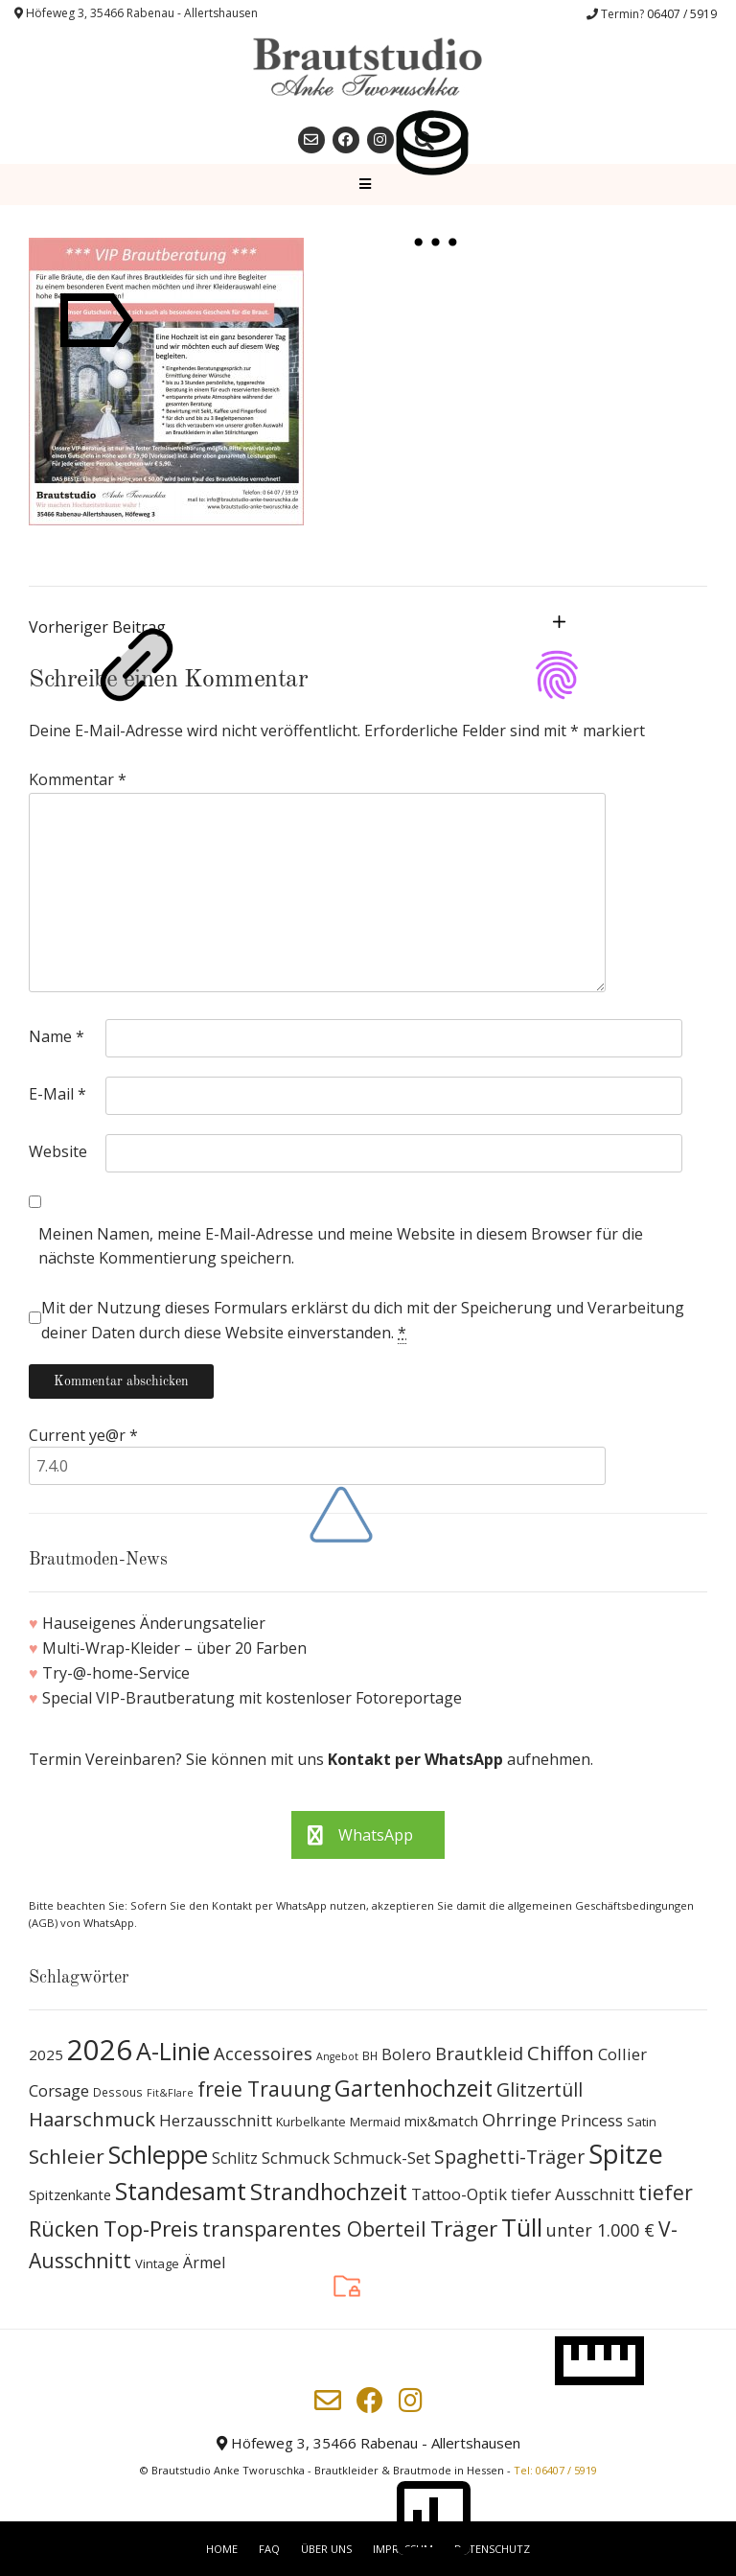 The image size is (736, 2576). What do you see at coordinates (341, 1516) in the screenshot?
I see `indicates a warning or caution state` at bounding box center [341, 1516].